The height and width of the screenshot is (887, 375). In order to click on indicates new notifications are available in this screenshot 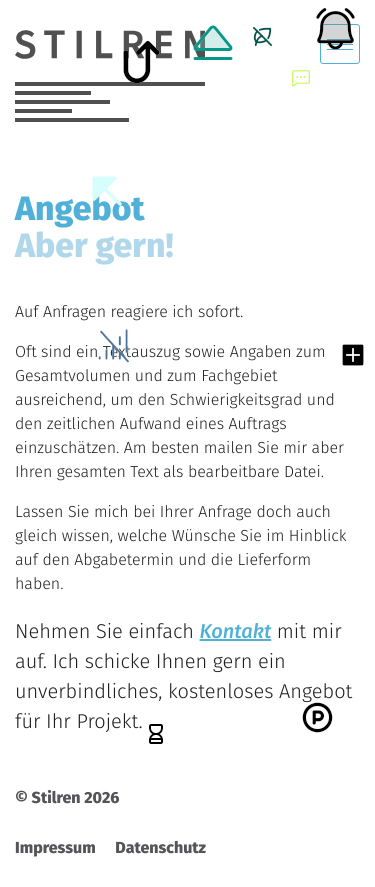, I will do `click(335, 29)`.